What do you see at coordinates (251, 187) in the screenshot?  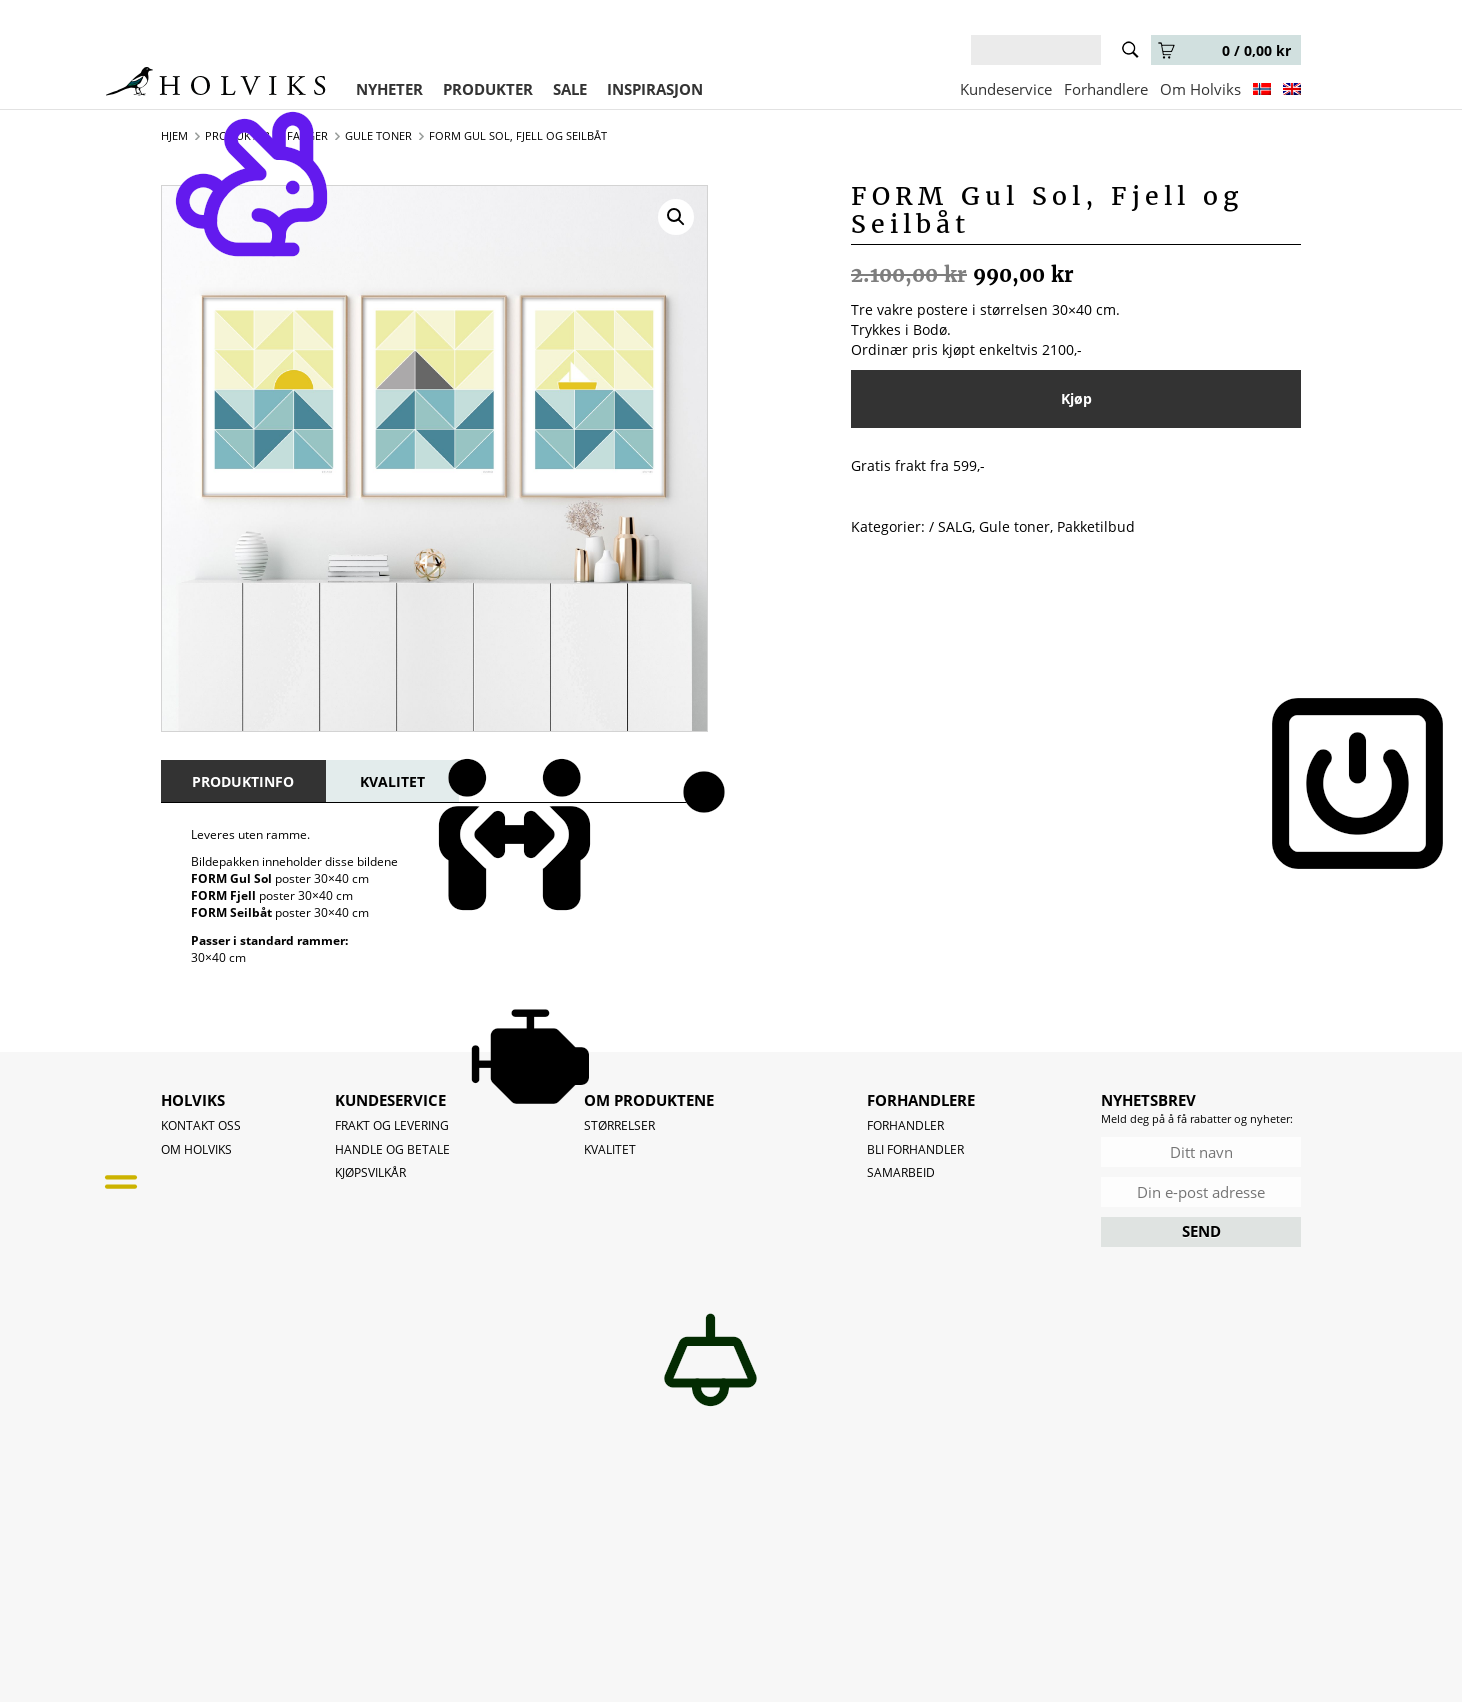 I see `indicates fast or quick mode` at bounding box center [251, 187].